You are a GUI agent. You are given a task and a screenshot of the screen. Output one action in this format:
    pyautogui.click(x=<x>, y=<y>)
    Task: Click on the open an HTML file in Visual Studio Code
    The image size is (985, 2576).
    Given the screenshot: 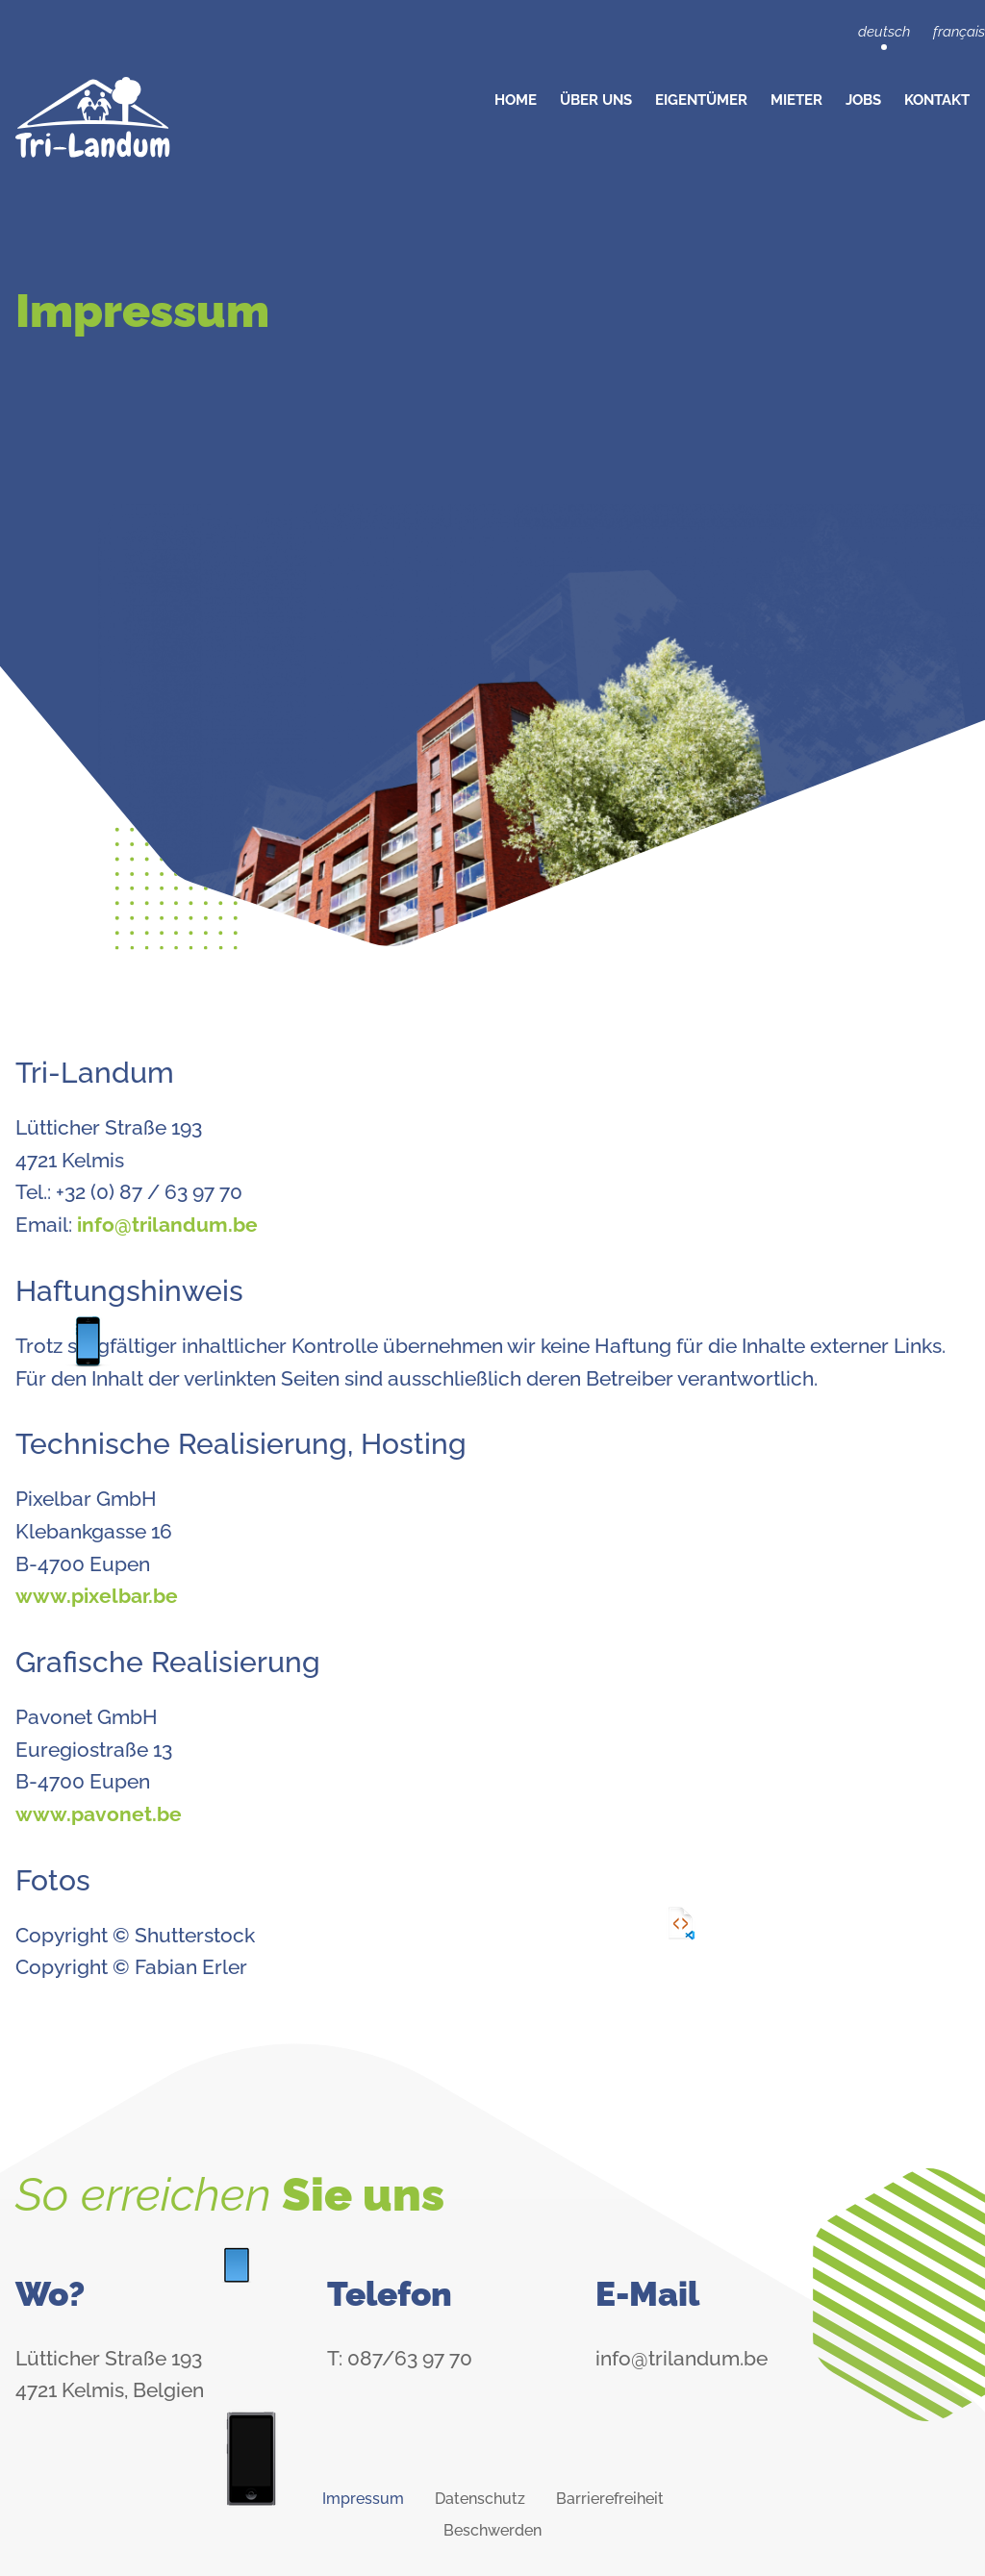 What is the action you would take?
    pyautogui.click(x=680, y=1923)
    